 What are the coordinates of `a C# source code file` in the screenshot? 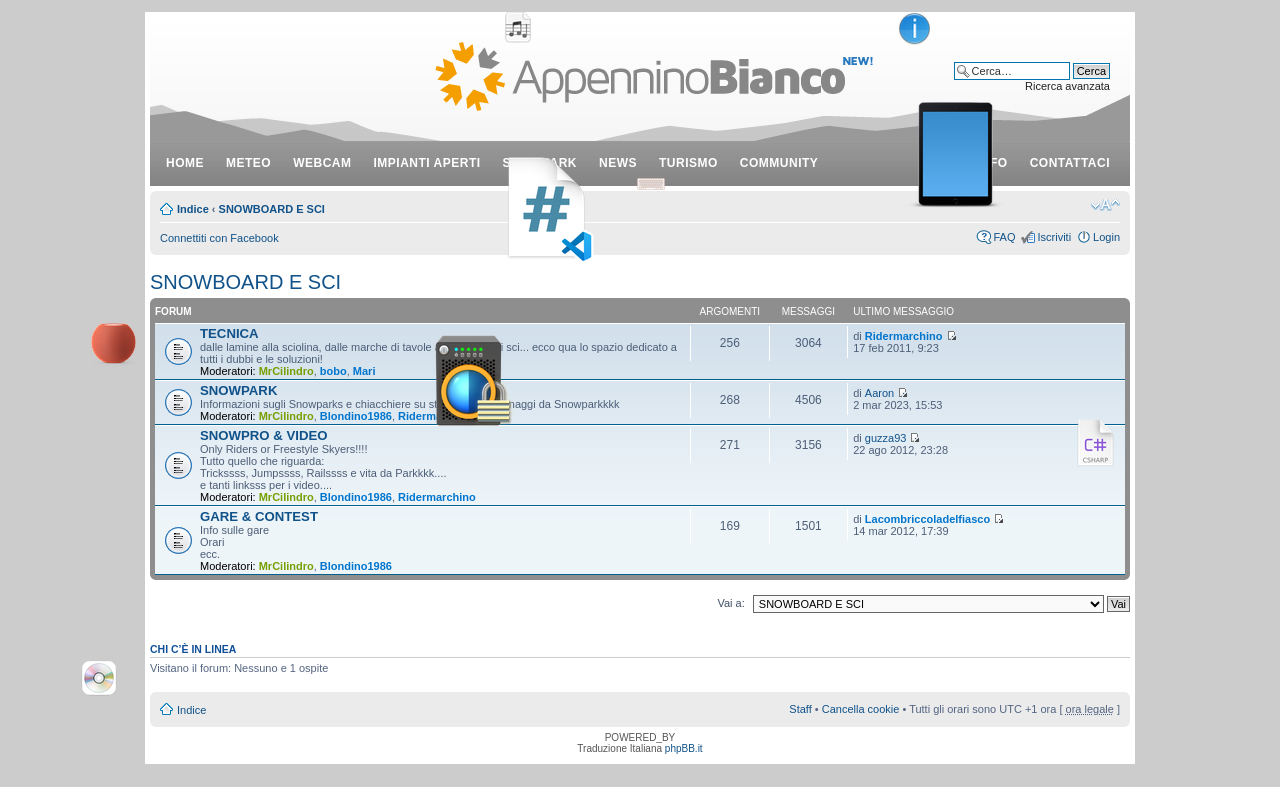 It's located at (1095, 443).